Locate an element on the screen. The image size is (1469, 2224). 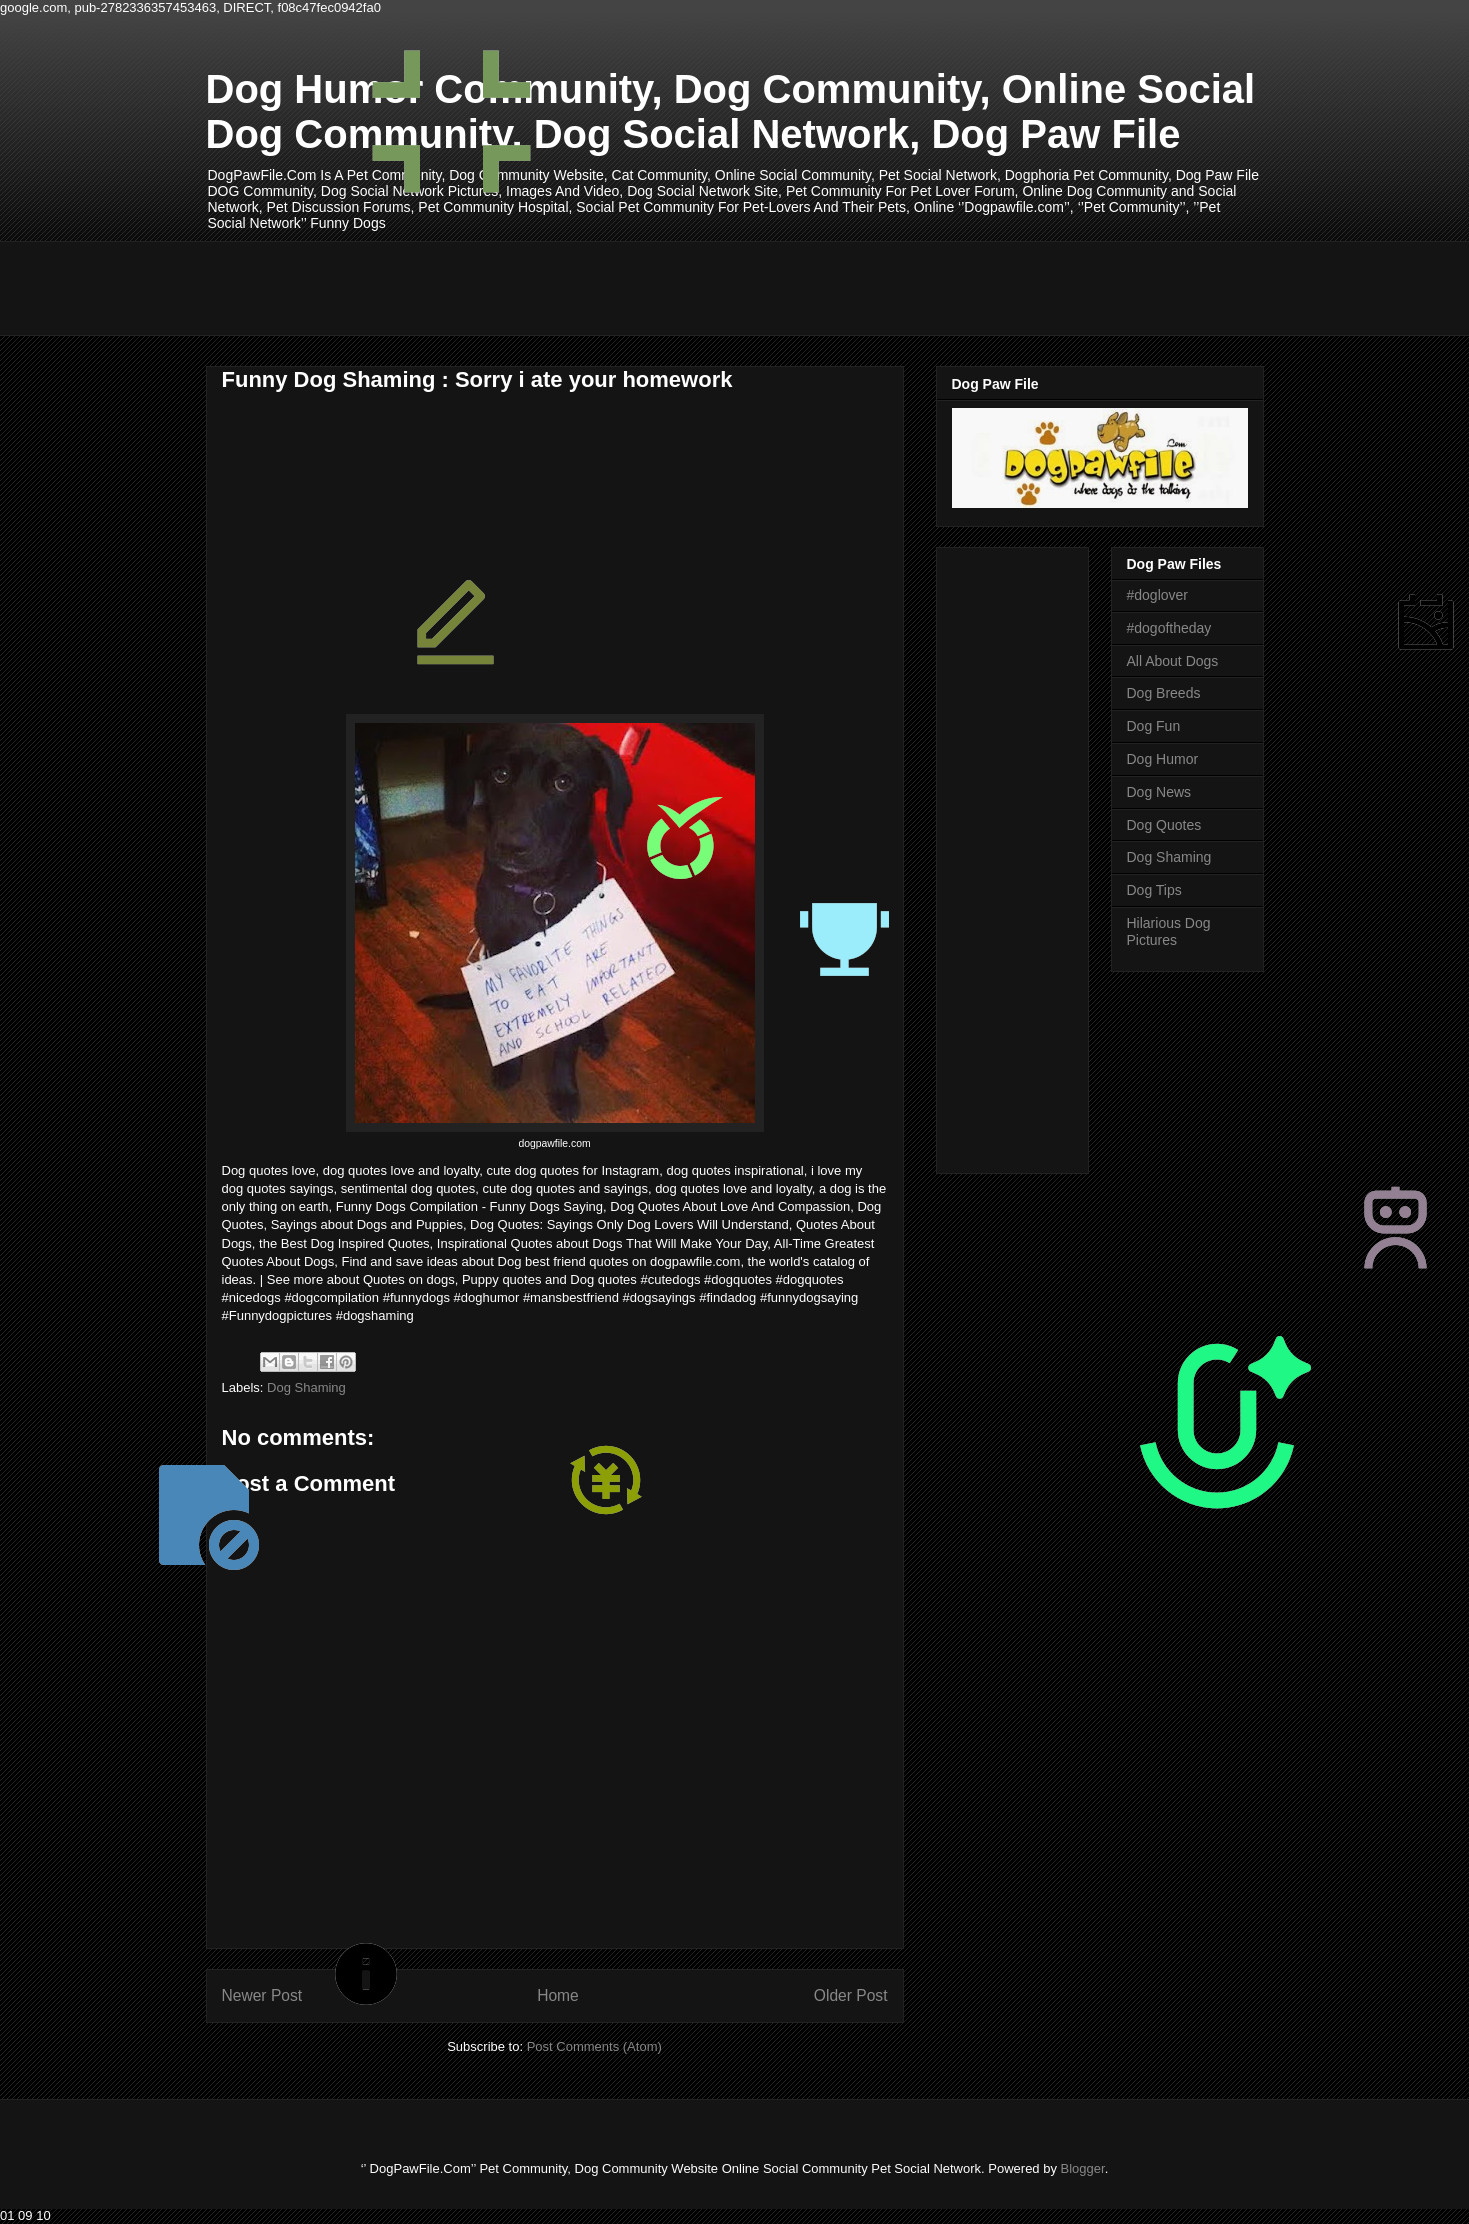
open LimeSurvey application is located at coordinates (685, 838).